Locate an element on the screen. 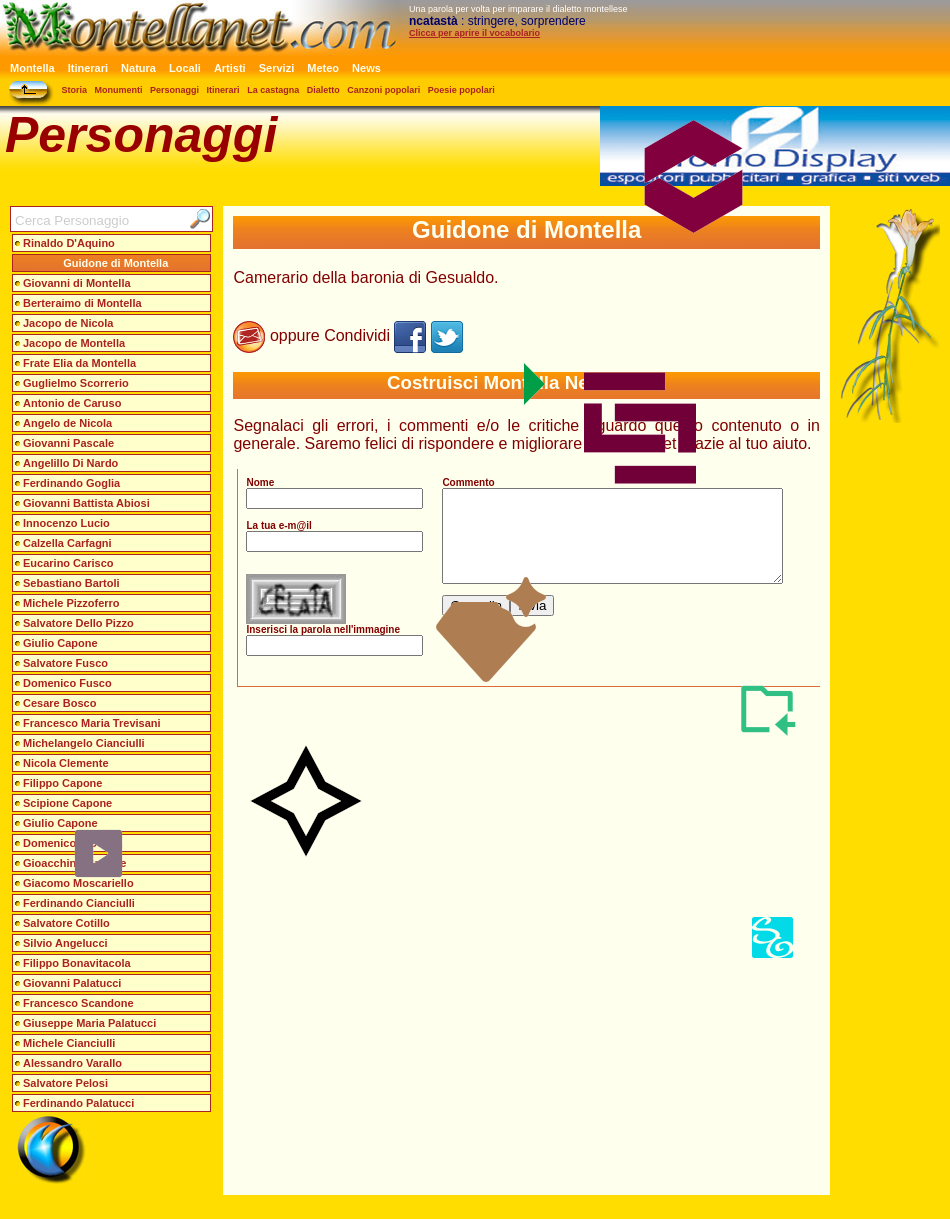 Image resolution: width=950 pixels, height=1219 pixels. visit The Sounds Resource website is located at coordinates (772, 937).